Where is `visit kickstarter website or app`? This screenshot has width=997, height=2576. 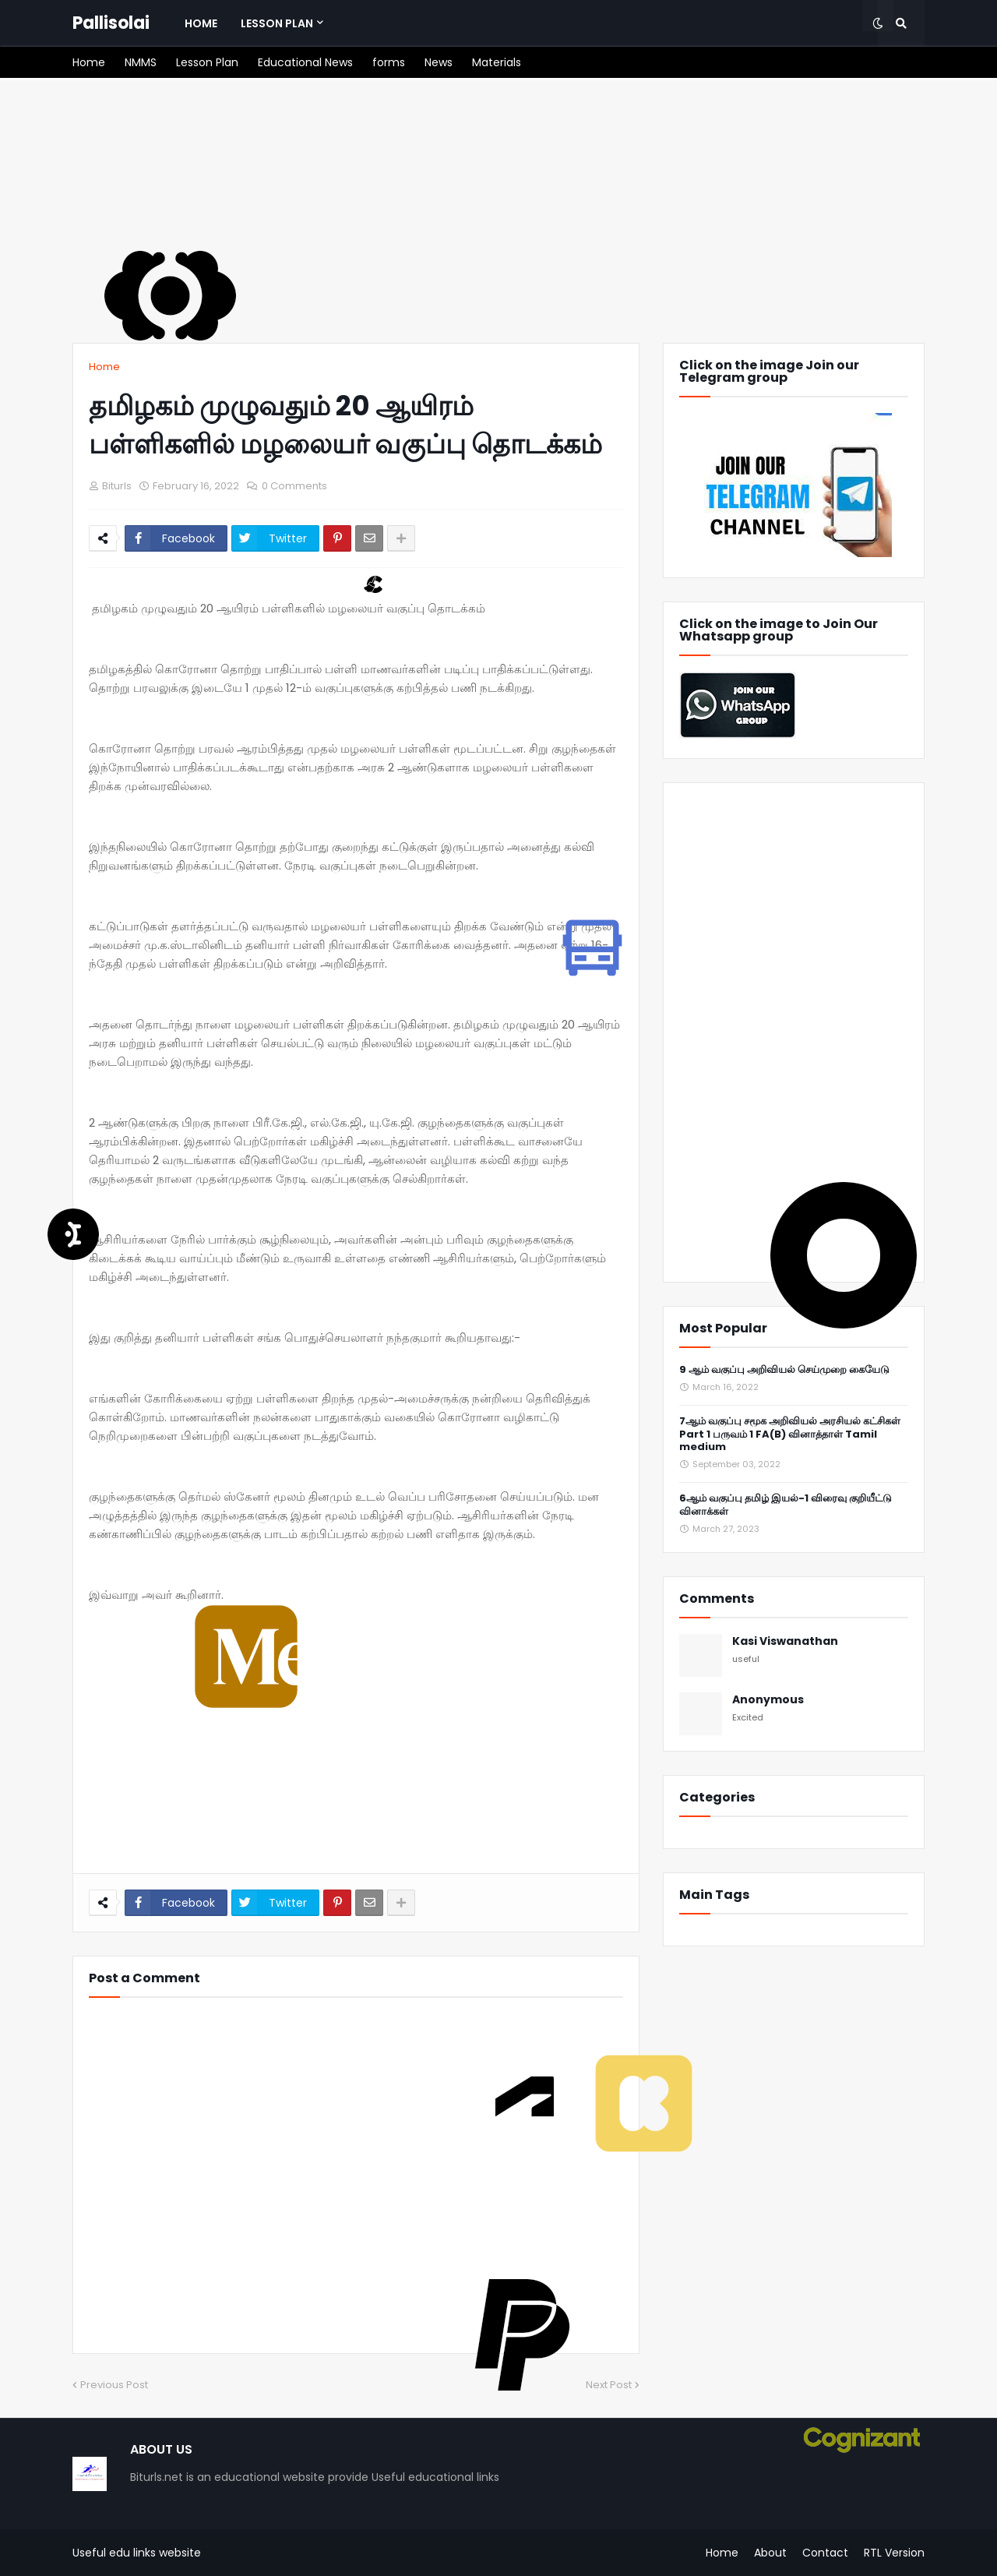 visit kickstarter website or app is located at coordinates (643, 2103).